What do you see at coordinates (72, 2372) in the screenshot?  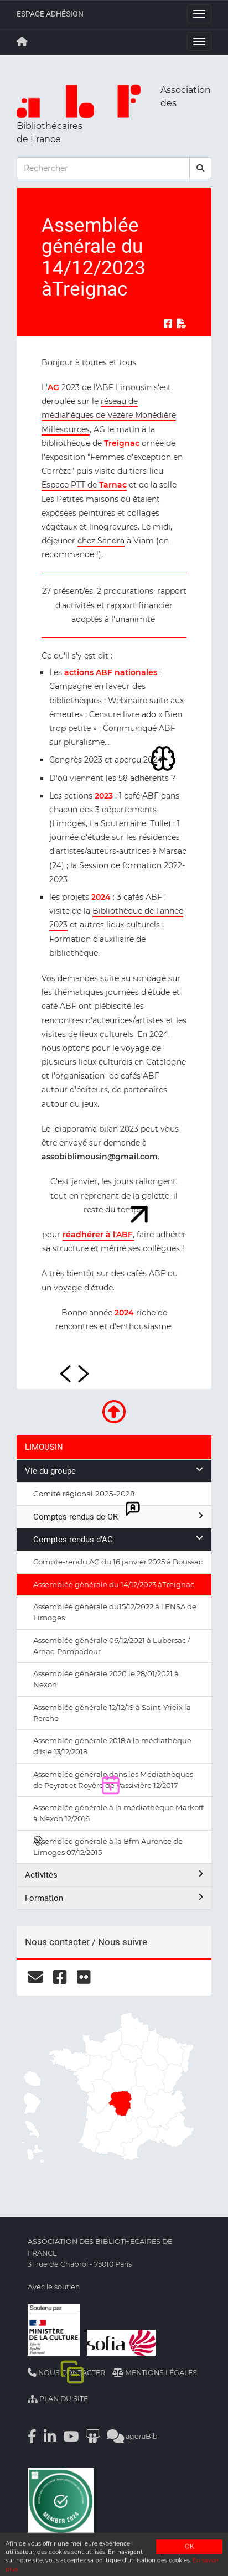 I see `remove item from clipboard` at bounding box center [72, 2372].